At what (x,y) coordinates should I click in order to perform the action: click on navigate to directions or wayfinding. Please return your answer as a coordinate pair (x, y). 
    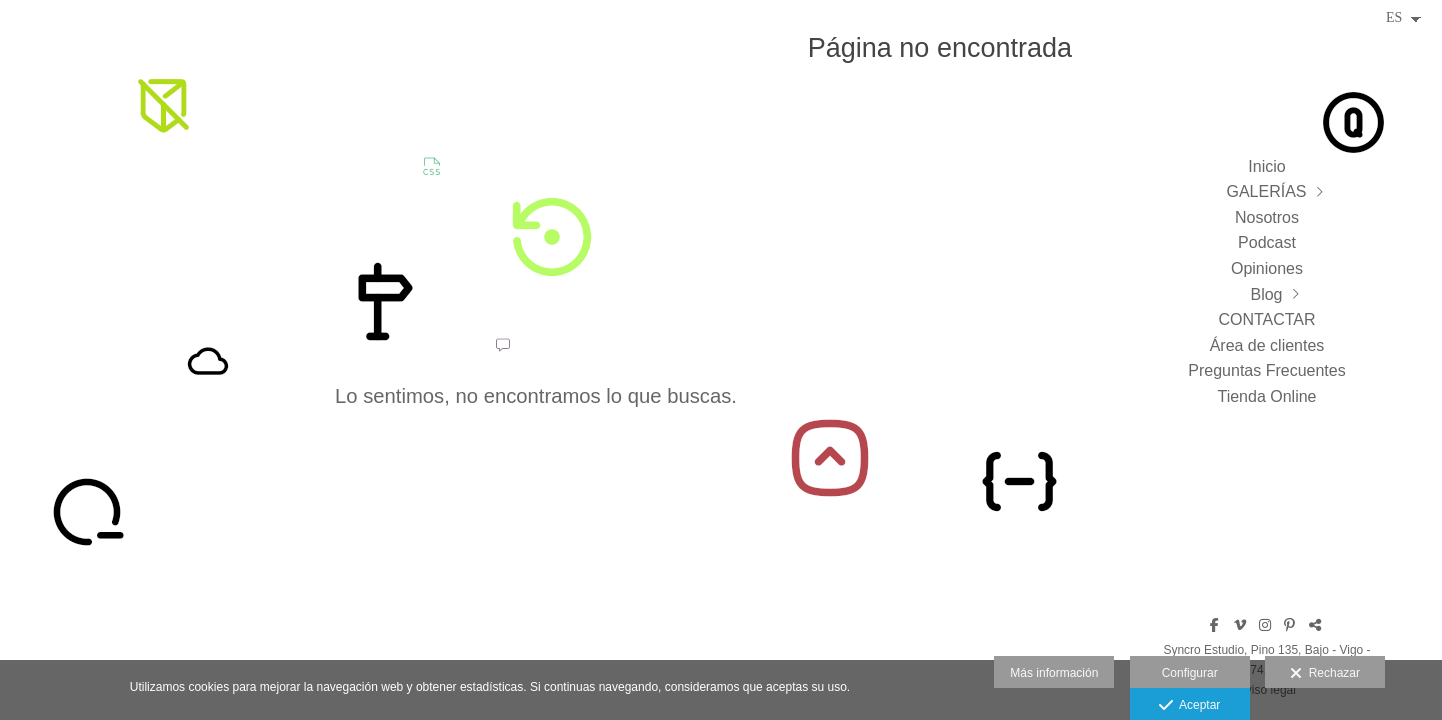
    Looking at the image, I should click on (385, 301).